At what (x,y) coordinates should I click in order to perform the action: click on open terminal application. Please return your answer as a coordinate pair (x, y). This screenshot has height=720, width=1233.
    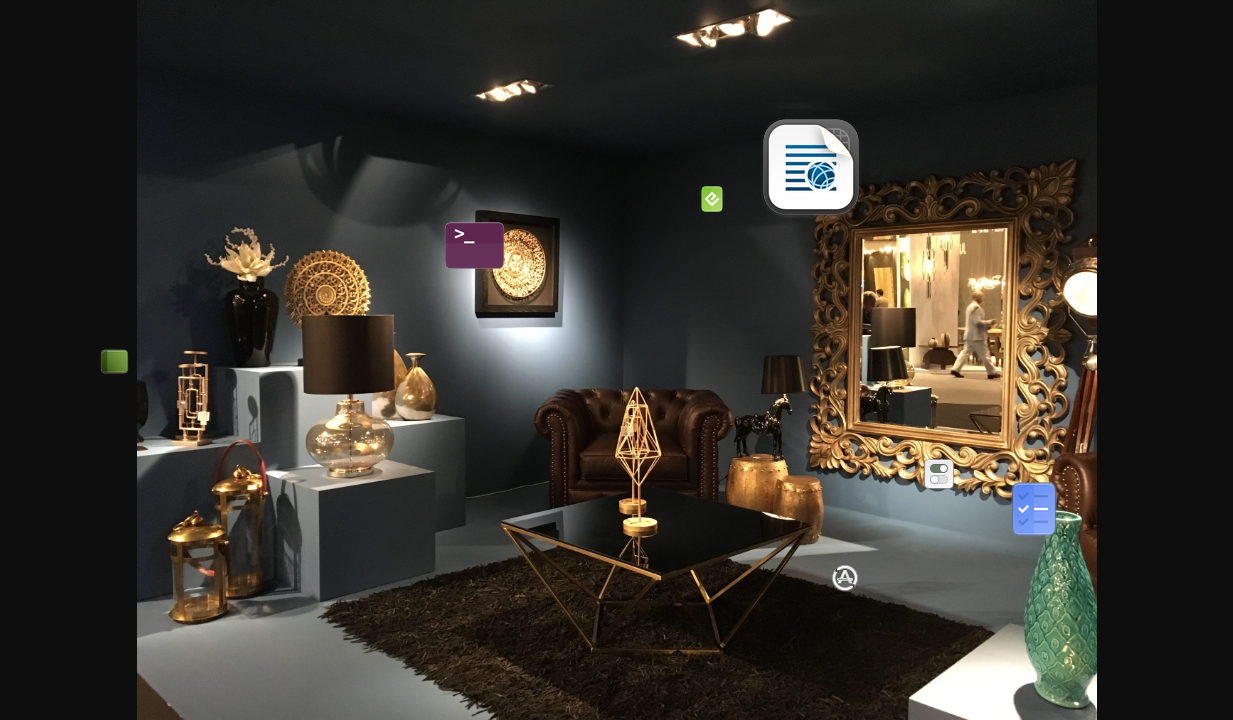
    Looking at the image, I should click on (474, 245).